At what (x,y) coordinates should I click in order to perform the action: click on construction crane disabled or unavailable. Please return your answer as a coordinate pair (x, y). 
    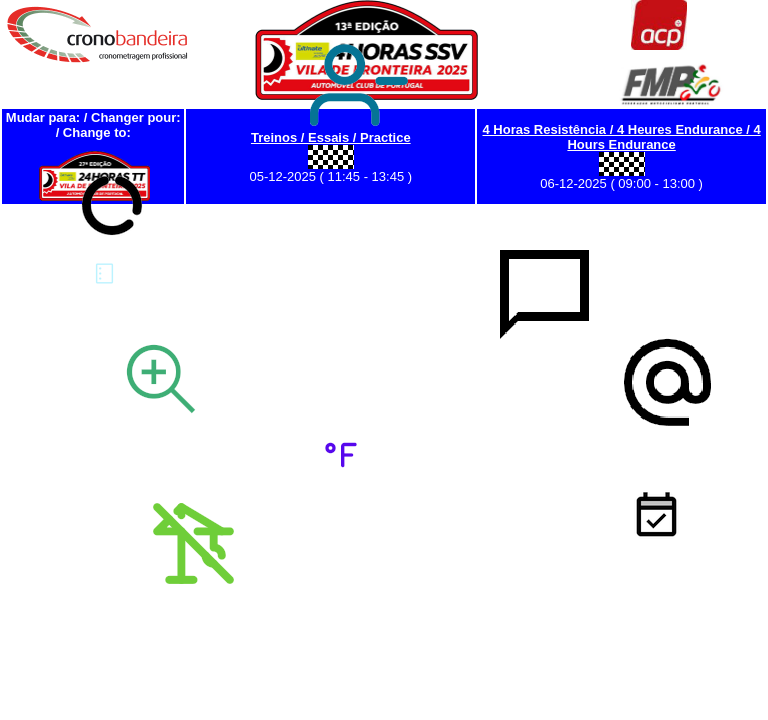
    Looking at the image, I should click on (193, 543).